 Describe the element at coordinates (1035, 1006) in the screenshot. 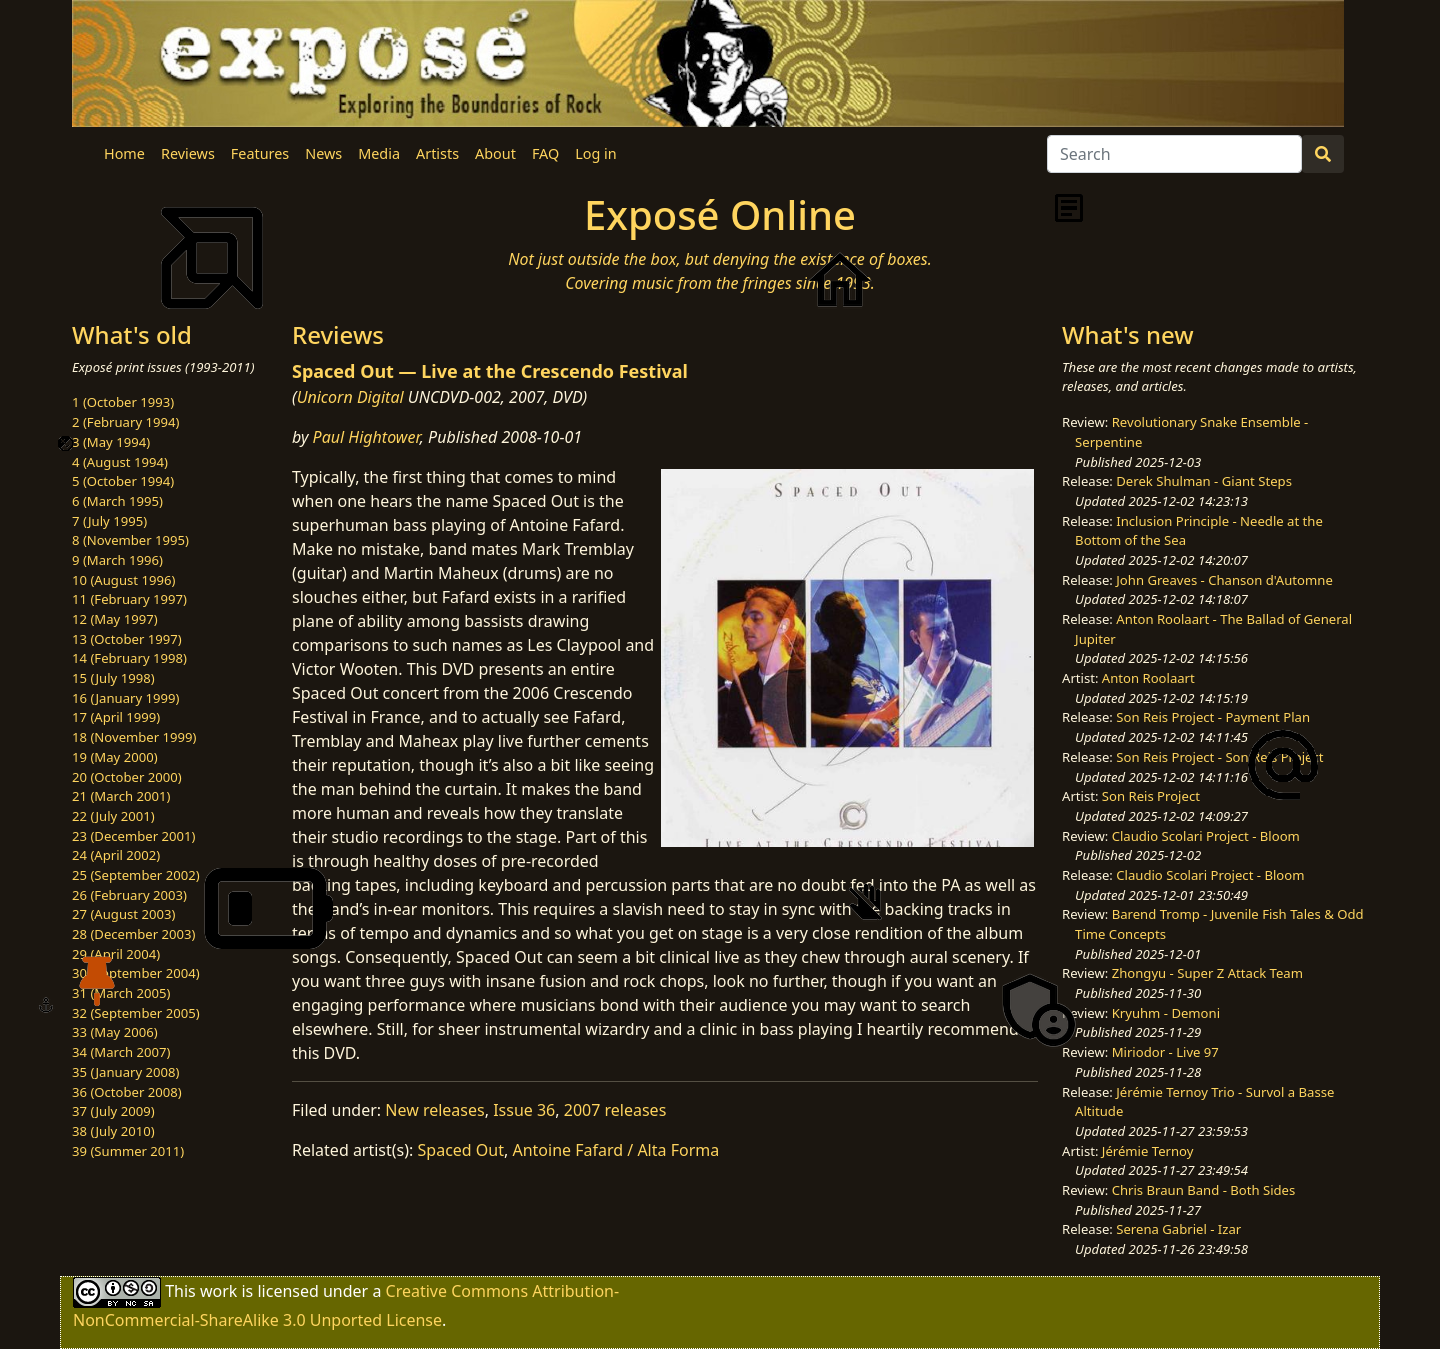

I see `access admin panel settings` at that location.